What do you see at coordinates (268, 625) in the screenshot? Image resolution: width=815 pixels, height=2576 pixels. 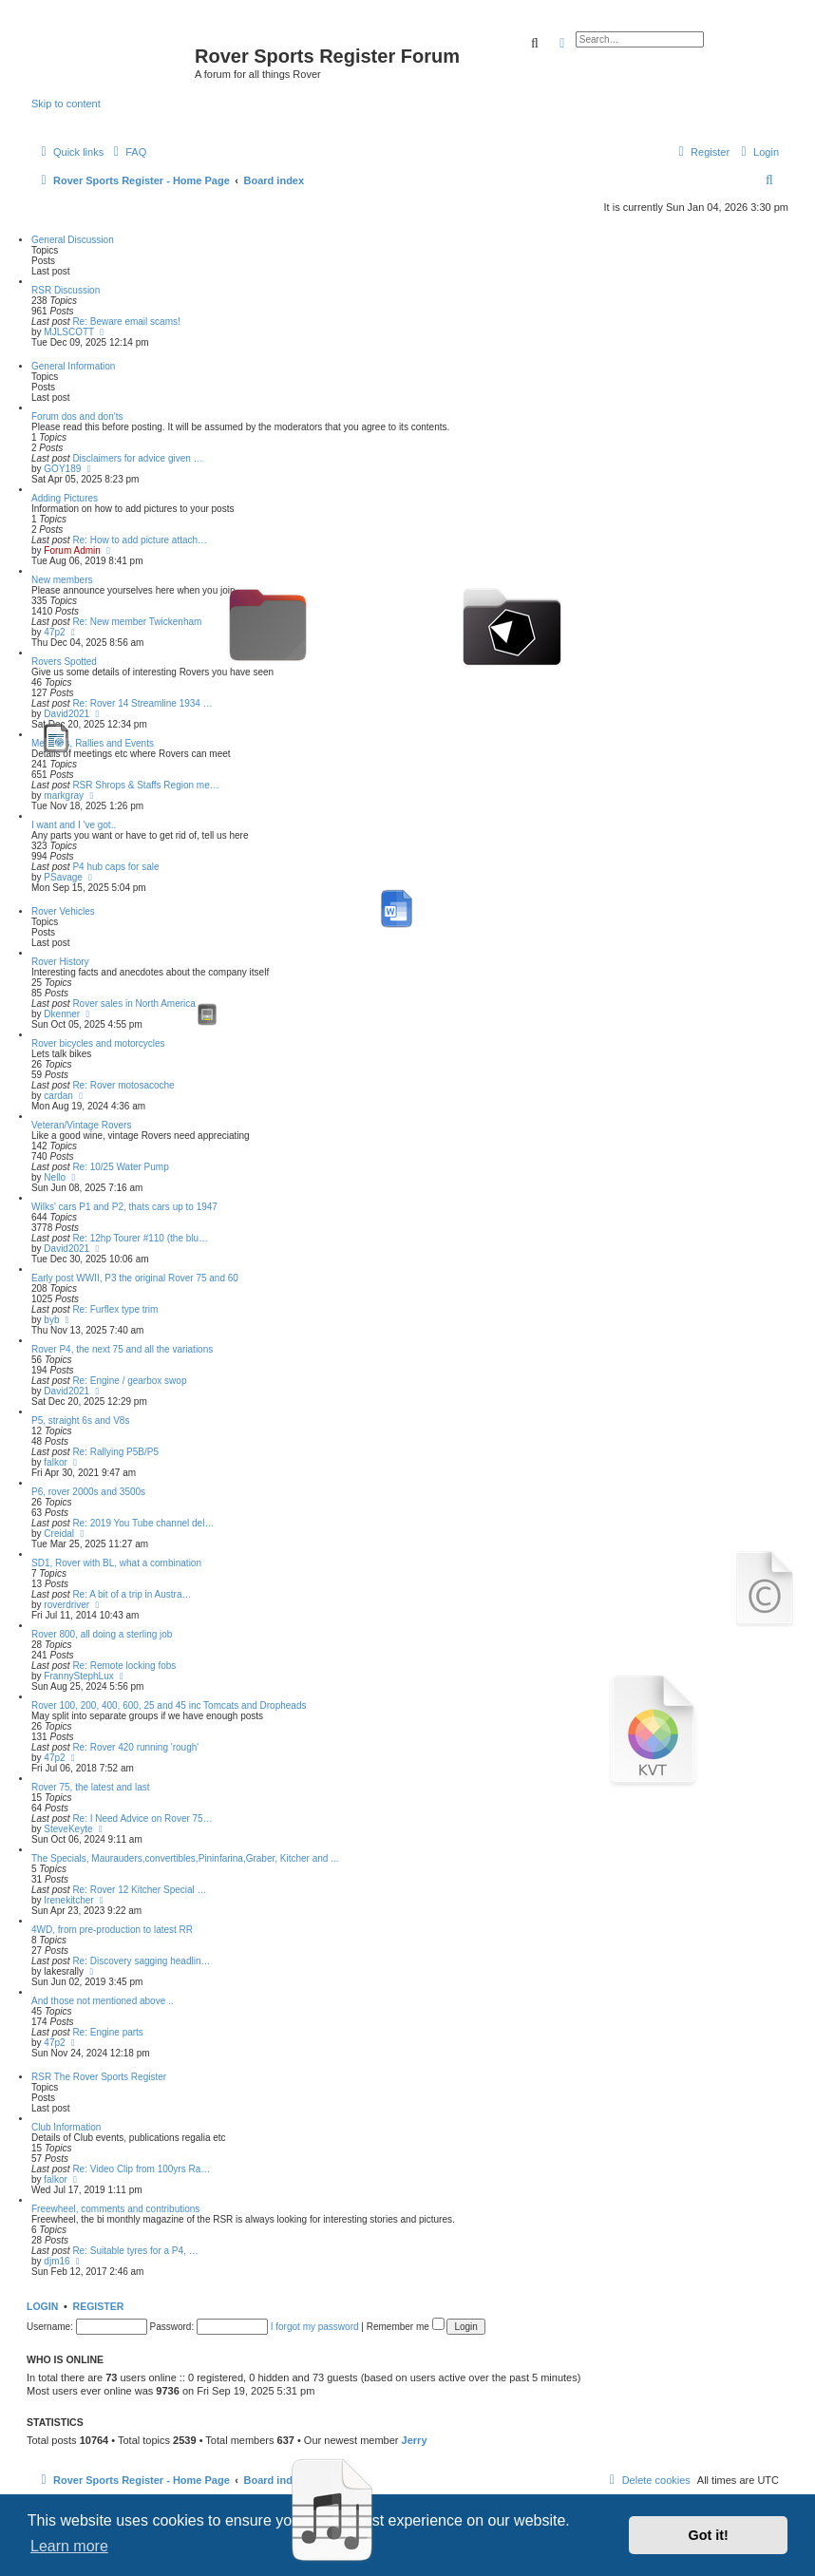 I see `open file folder` at bounding box center [268, 625].